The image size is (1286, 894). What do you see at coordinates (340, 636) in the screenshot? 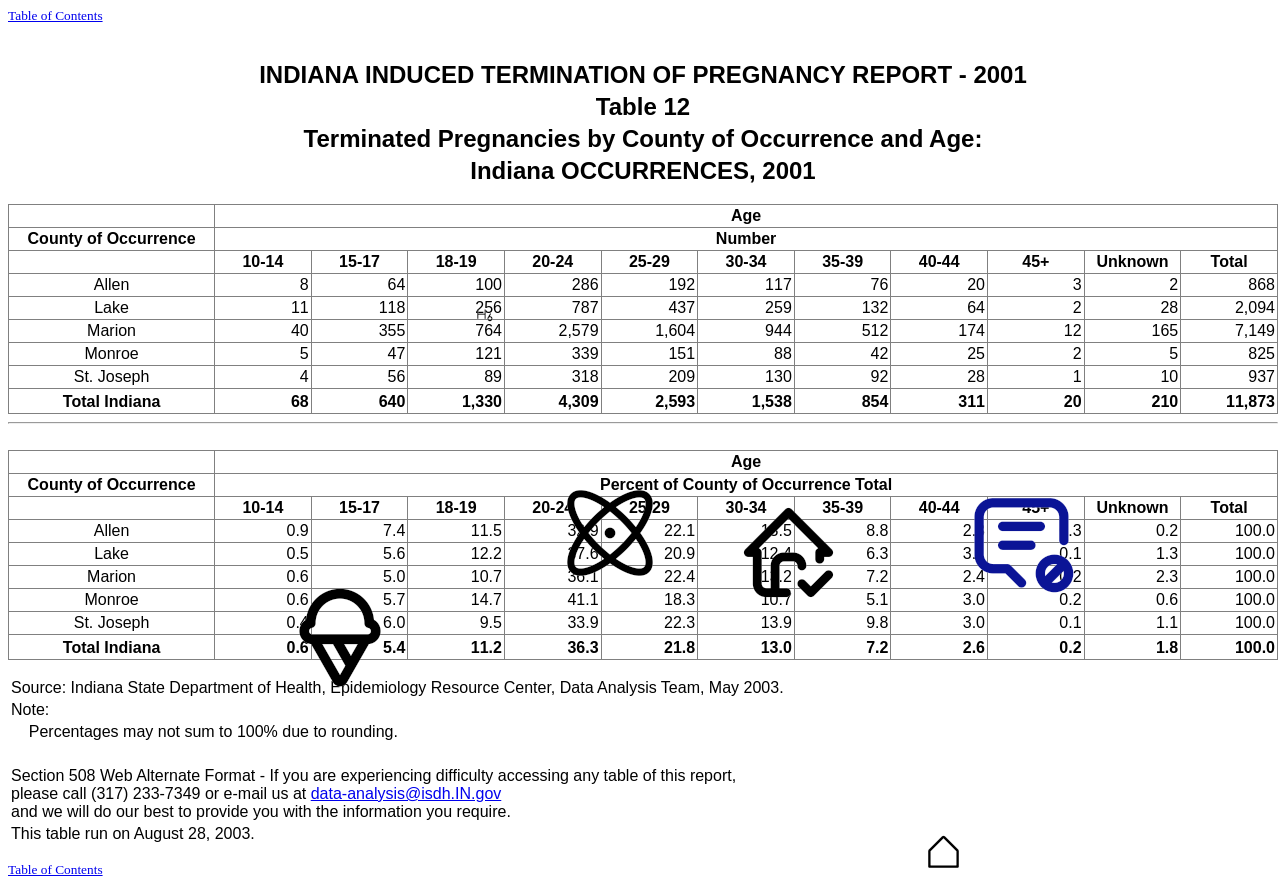
I see `browse dessert or ice cream options` at bounding box center [340, 636].